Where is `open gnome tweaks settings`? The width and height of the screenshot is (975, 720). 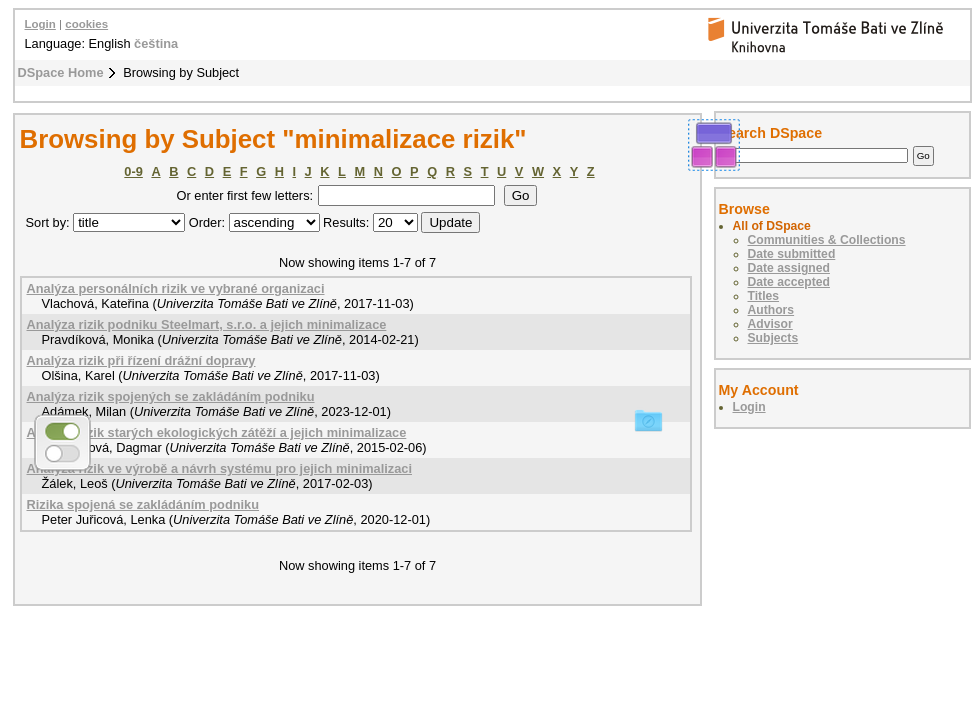 open gnome tweaks settings is located at coordinates (62, 442).